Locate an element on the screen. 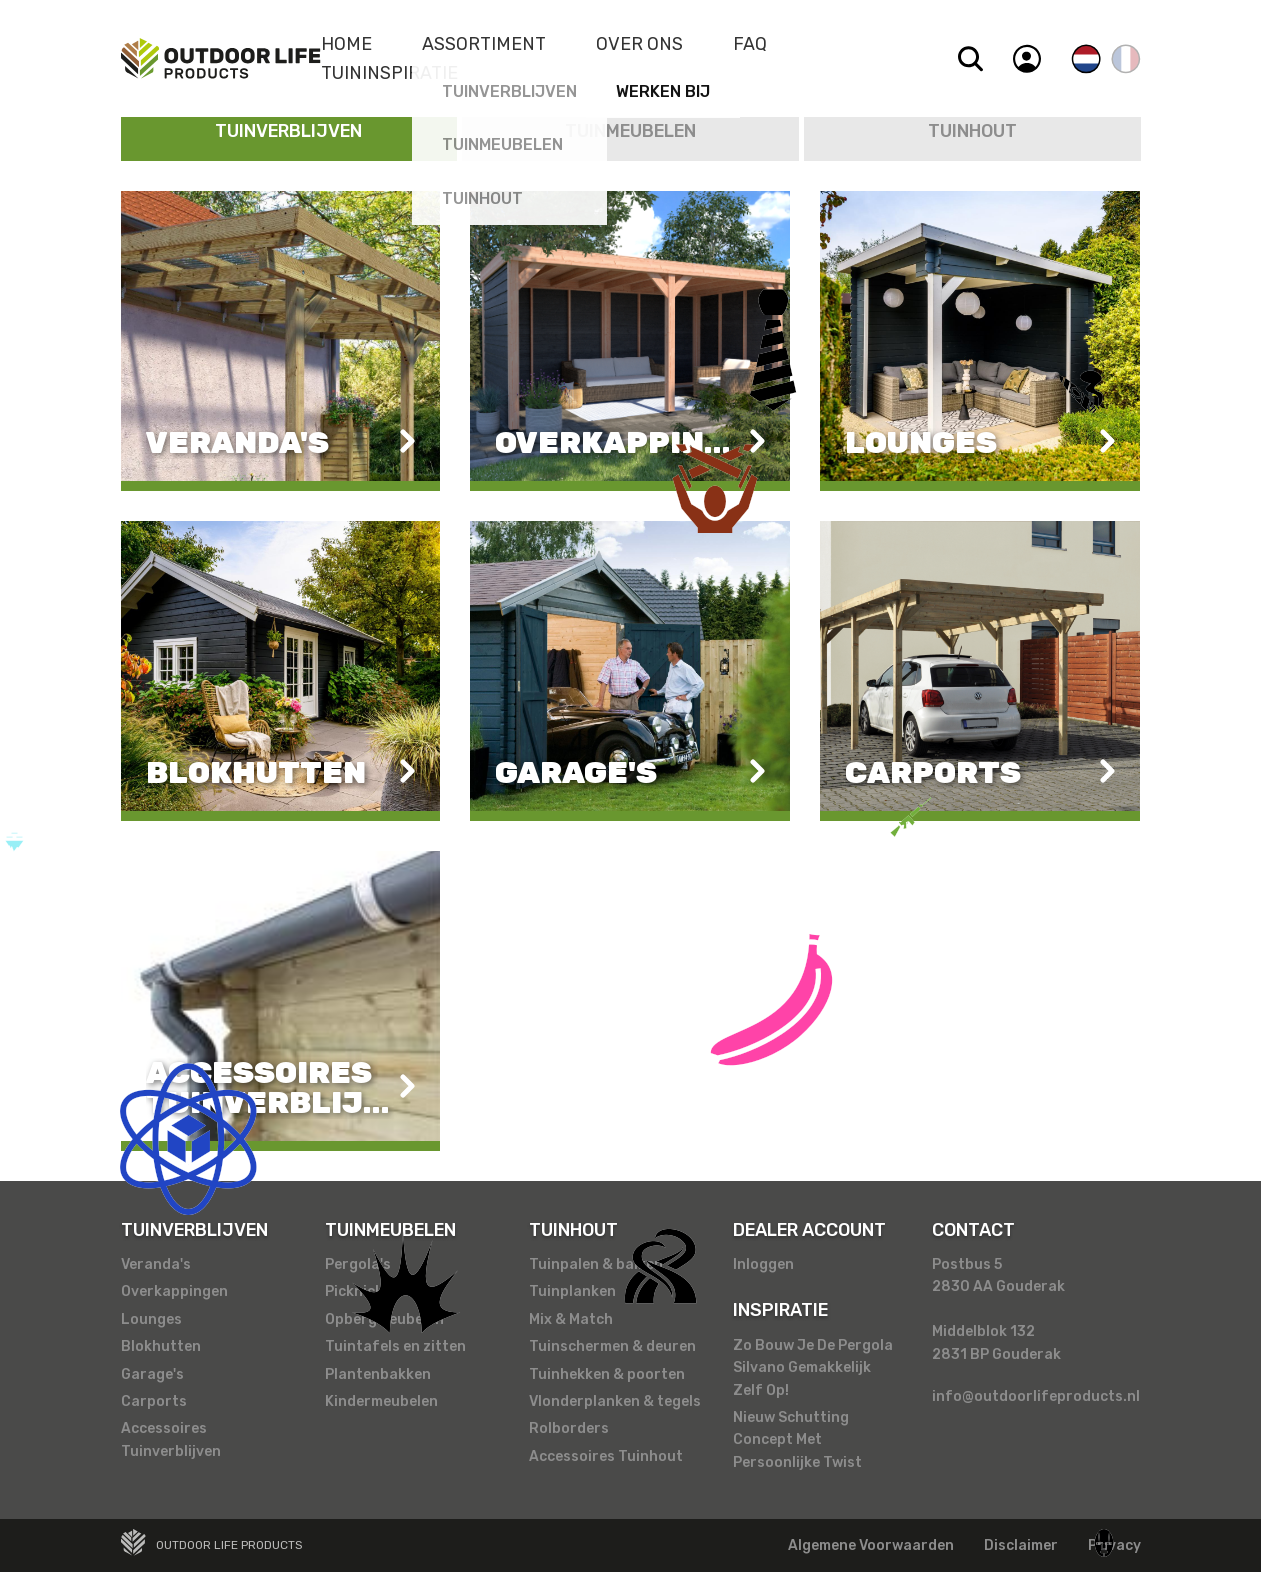 The height and width of the screenshot is (1572, 1261). view combat power or battle strength is located at coordinates (715, 487).